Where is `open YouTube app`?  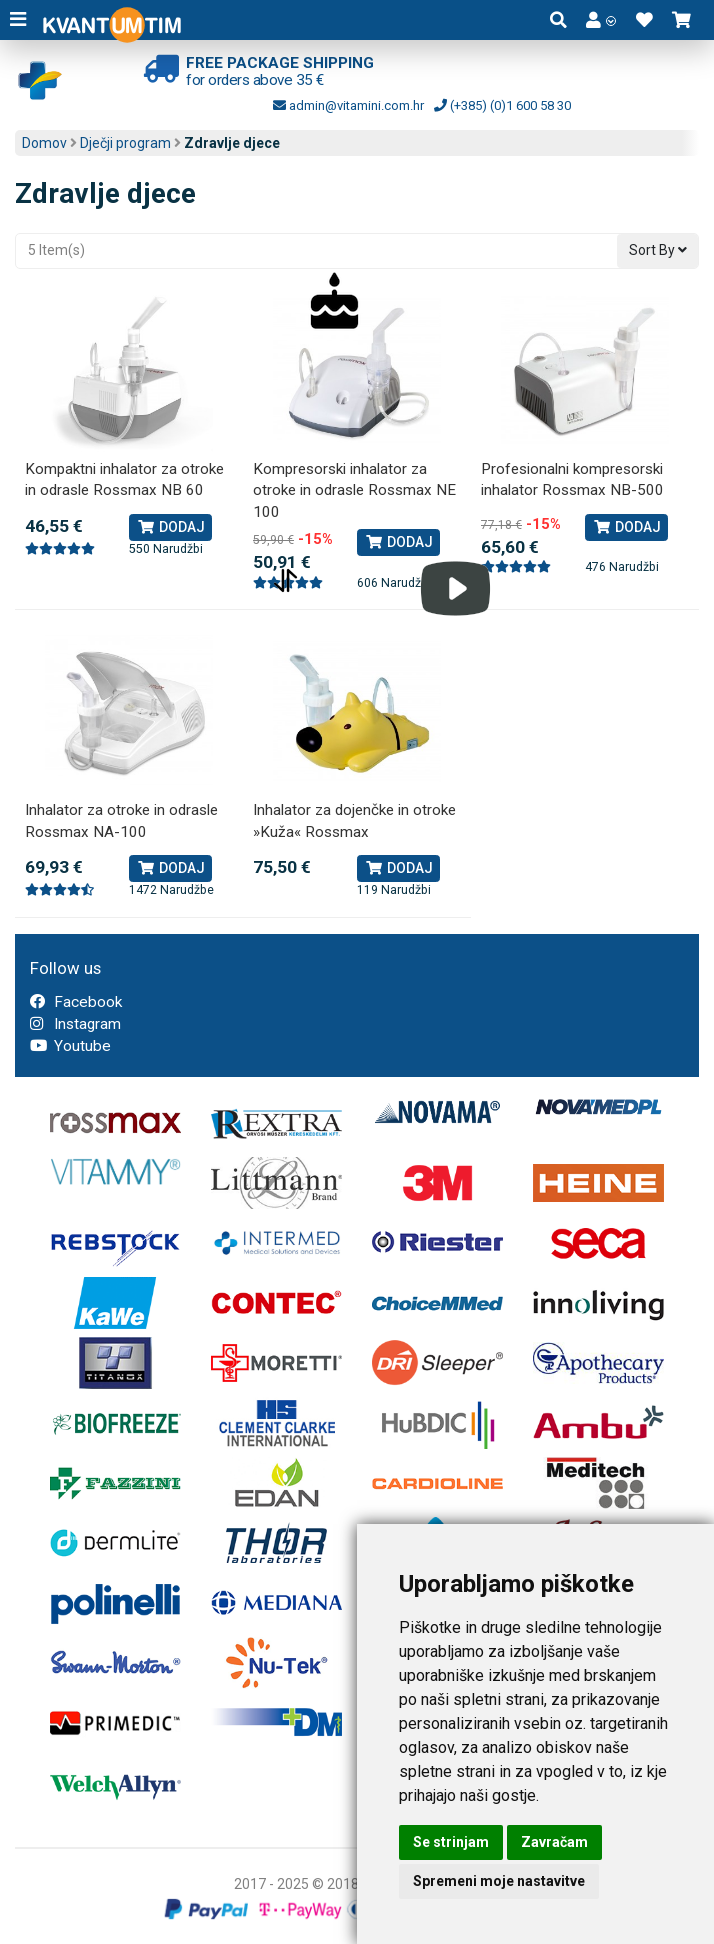 open YouTube app is located at coordinates (455, 588).